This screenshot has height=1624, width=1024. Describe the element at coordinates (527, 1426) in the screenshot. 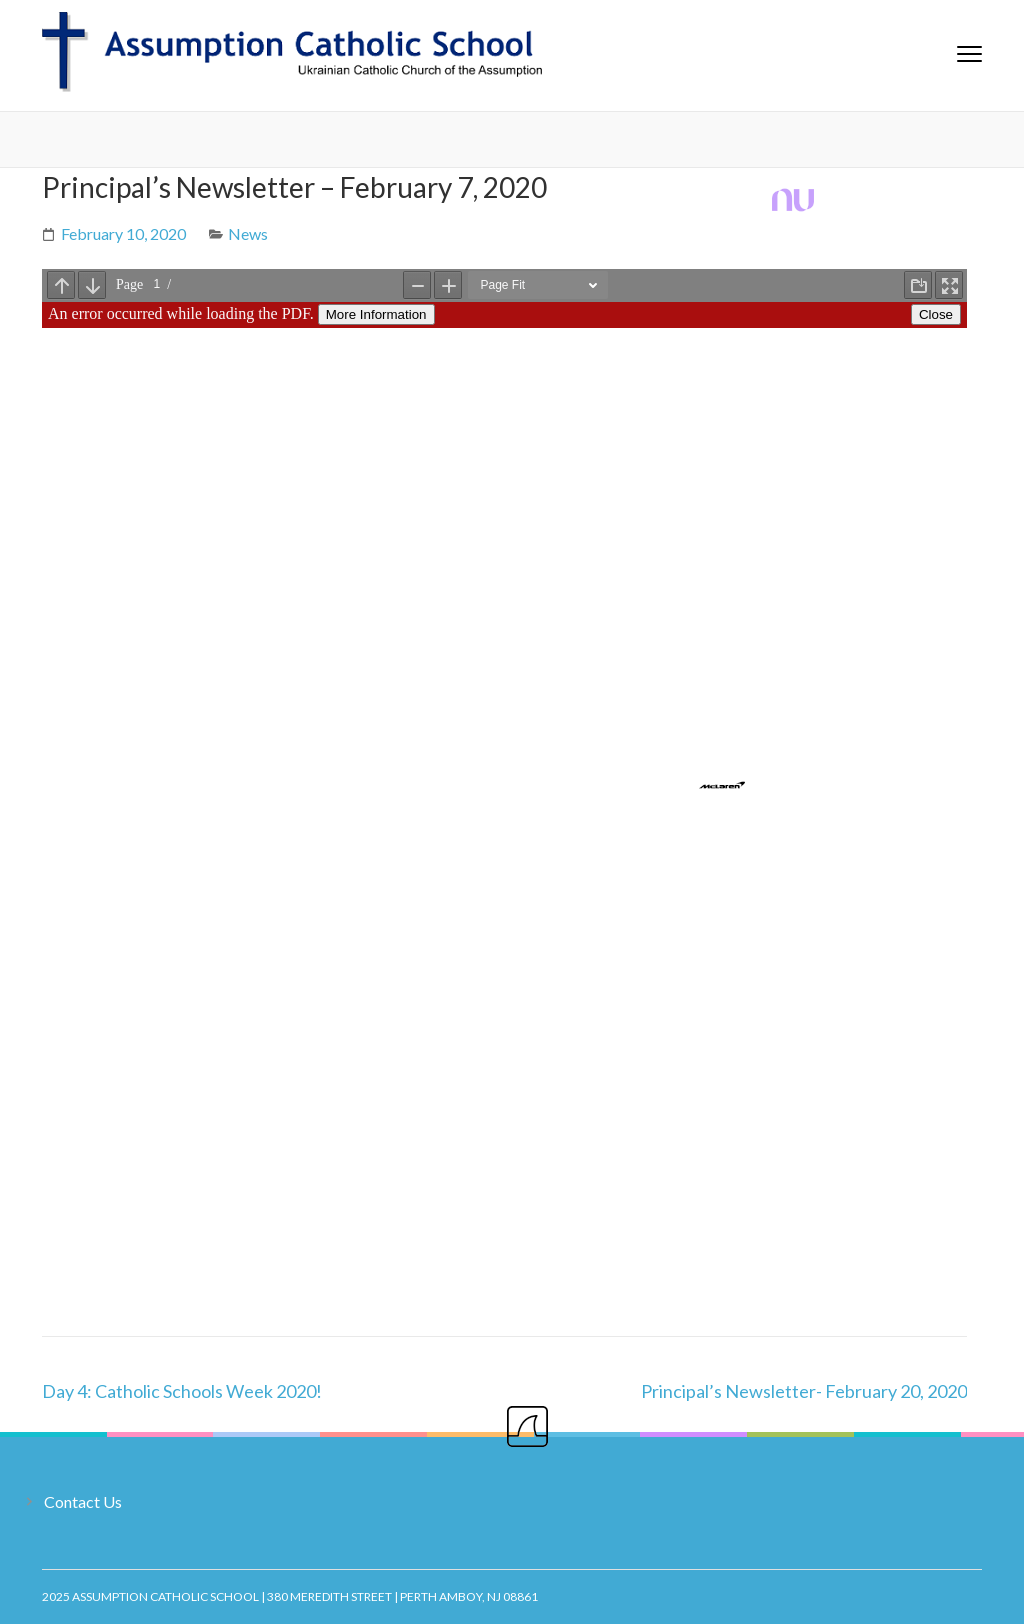

I see `open wireshark network protocol analyzer` at that location.